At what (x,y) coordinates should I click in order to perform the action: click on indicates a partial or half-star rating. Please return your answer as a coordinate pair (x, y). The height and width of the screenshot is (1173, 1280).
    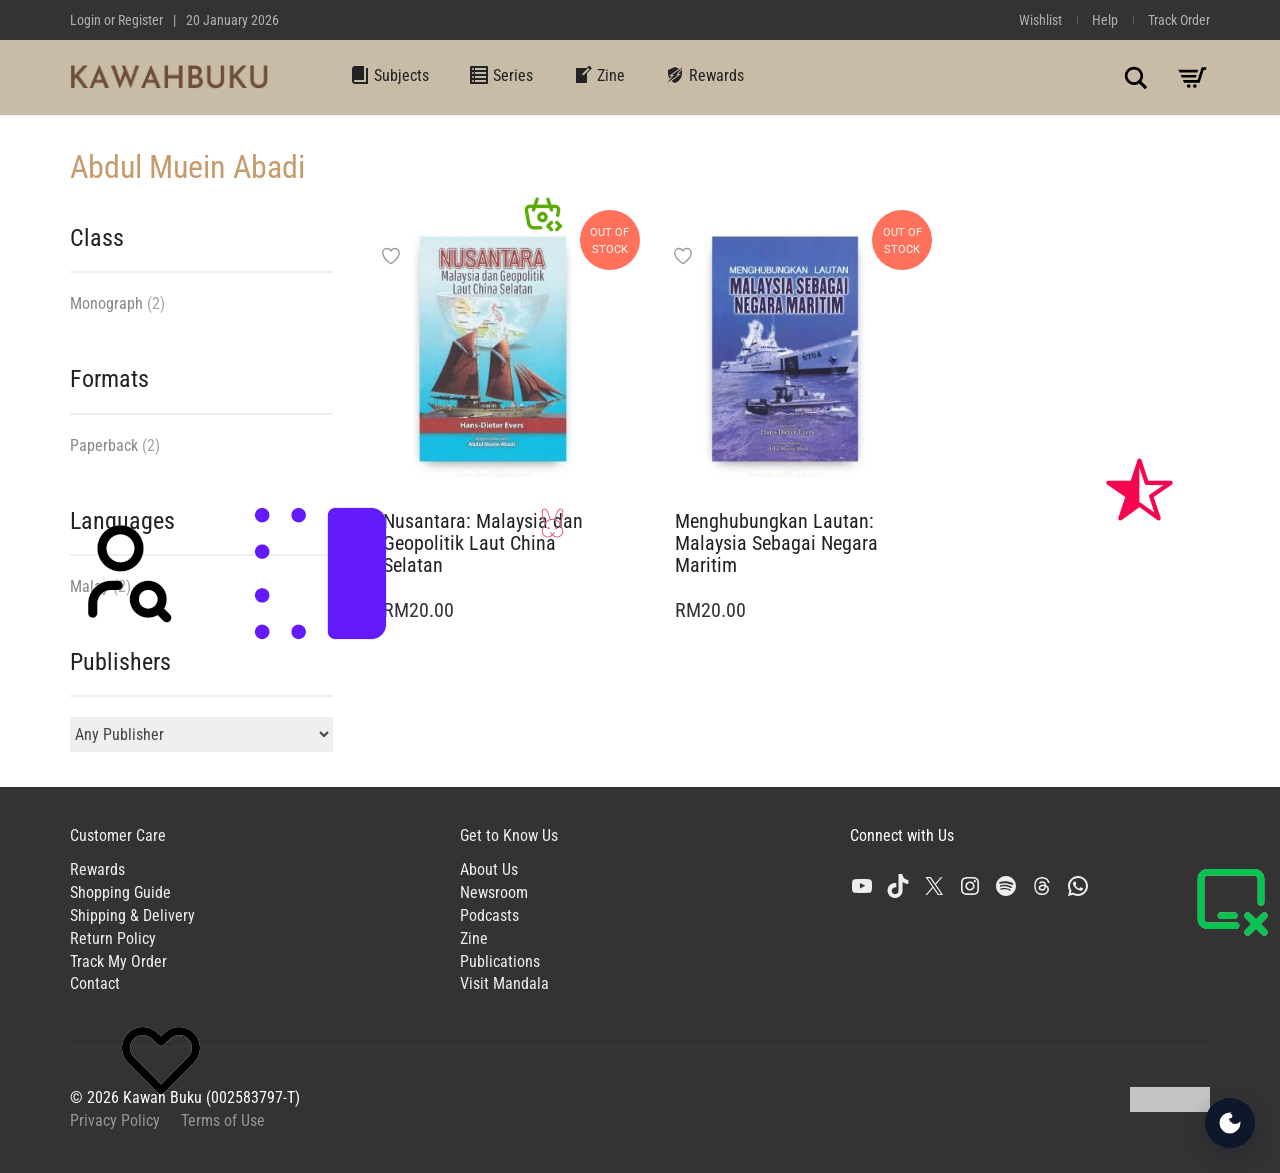
    Looking at the image, I should click on (1139, 489).